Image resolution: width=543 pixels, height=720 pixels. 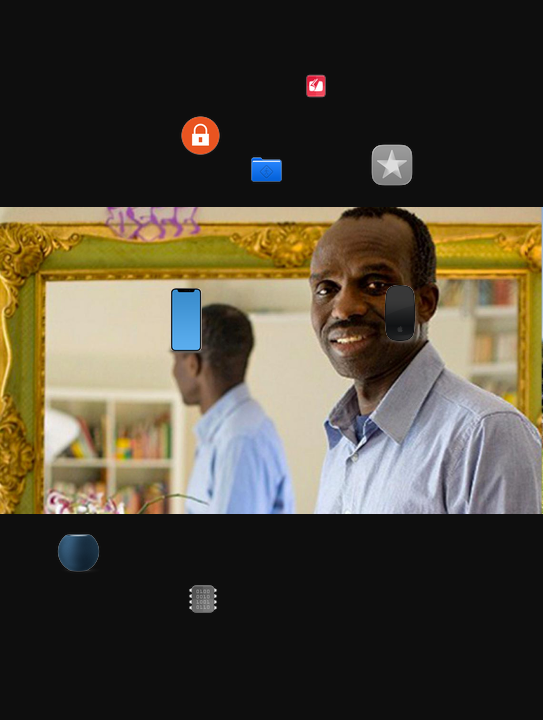 What do you see at coordinates (392, 165) in the screenshot?
I see `open the iTunes Store app` at bounding box center [392, 165].